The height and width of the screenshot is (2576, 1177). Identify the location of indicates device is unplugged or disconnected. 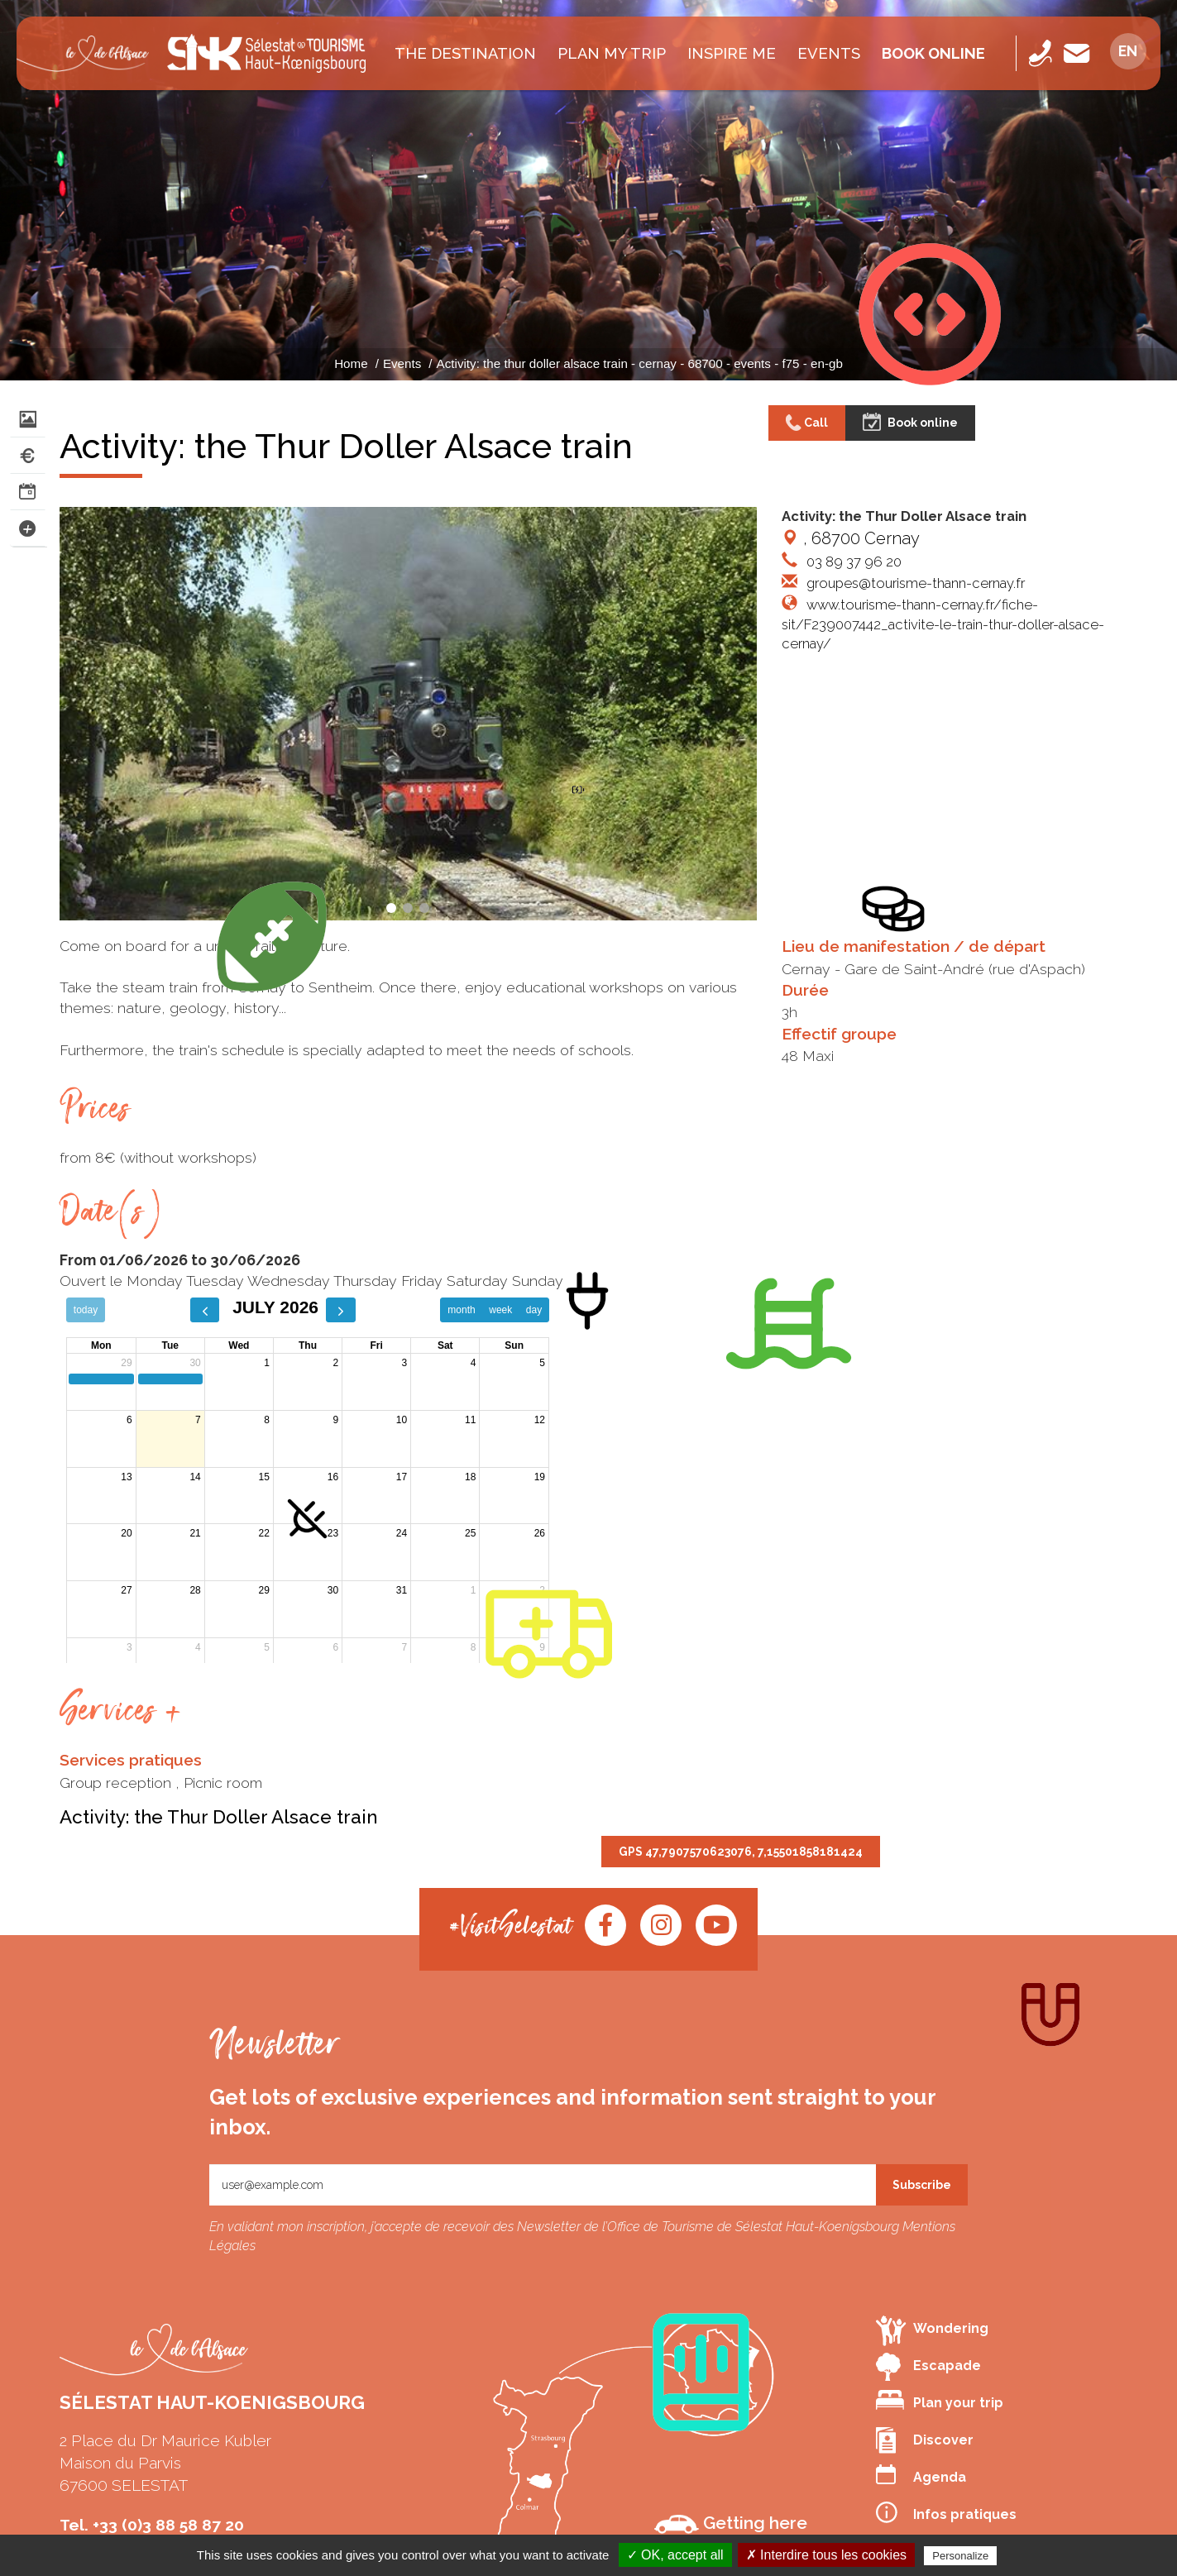
(307, 1518).